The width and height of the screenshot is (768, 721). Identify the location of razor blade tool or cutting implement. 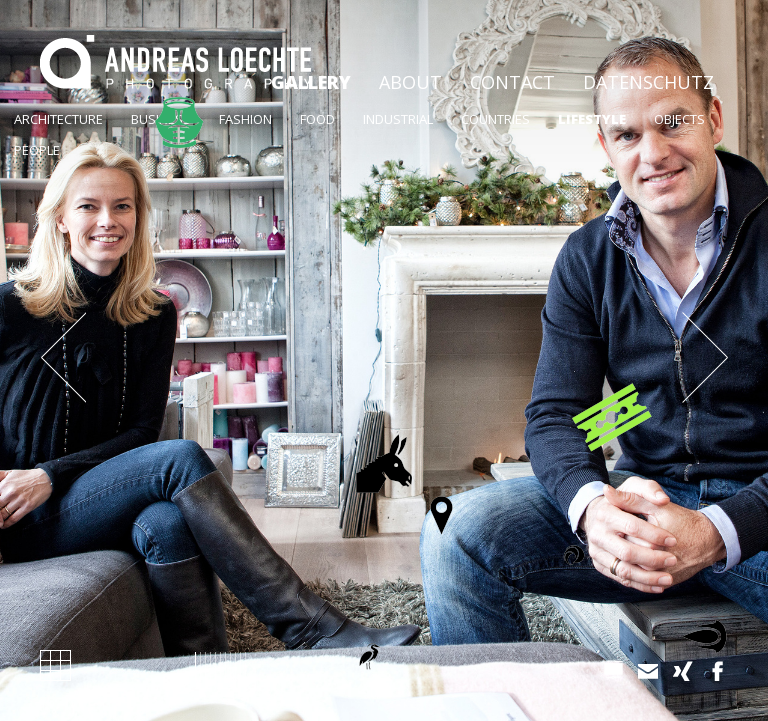
(611, 417).